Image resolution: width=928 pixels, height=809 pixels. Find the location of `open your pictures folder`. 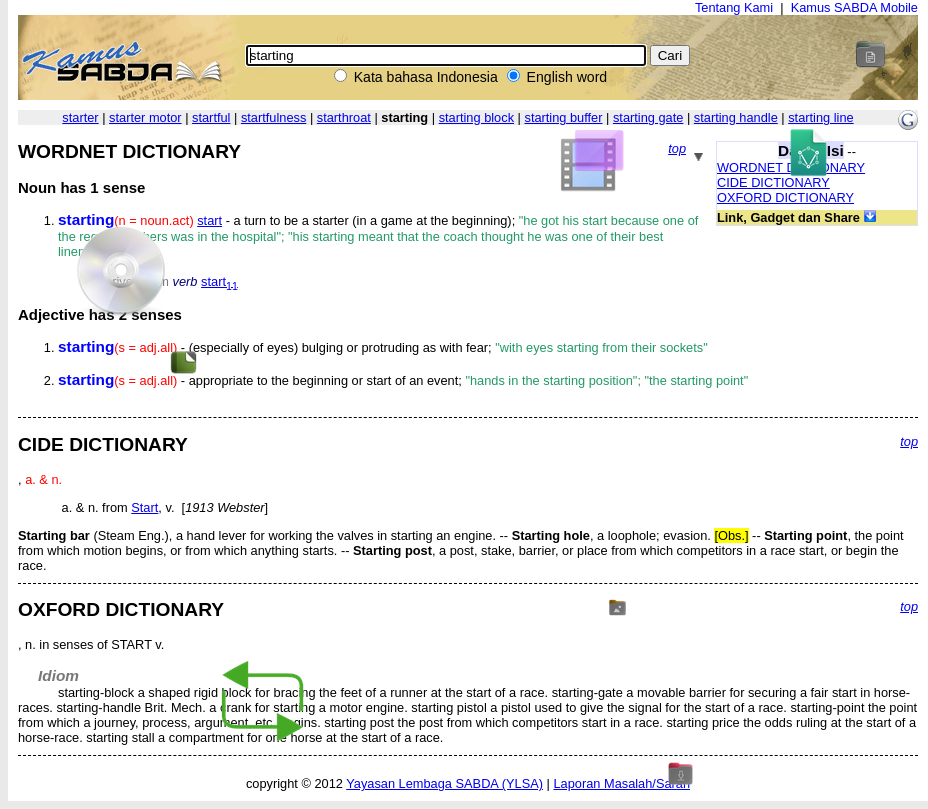

open your pictures folder is located at coordinates (617, 607).